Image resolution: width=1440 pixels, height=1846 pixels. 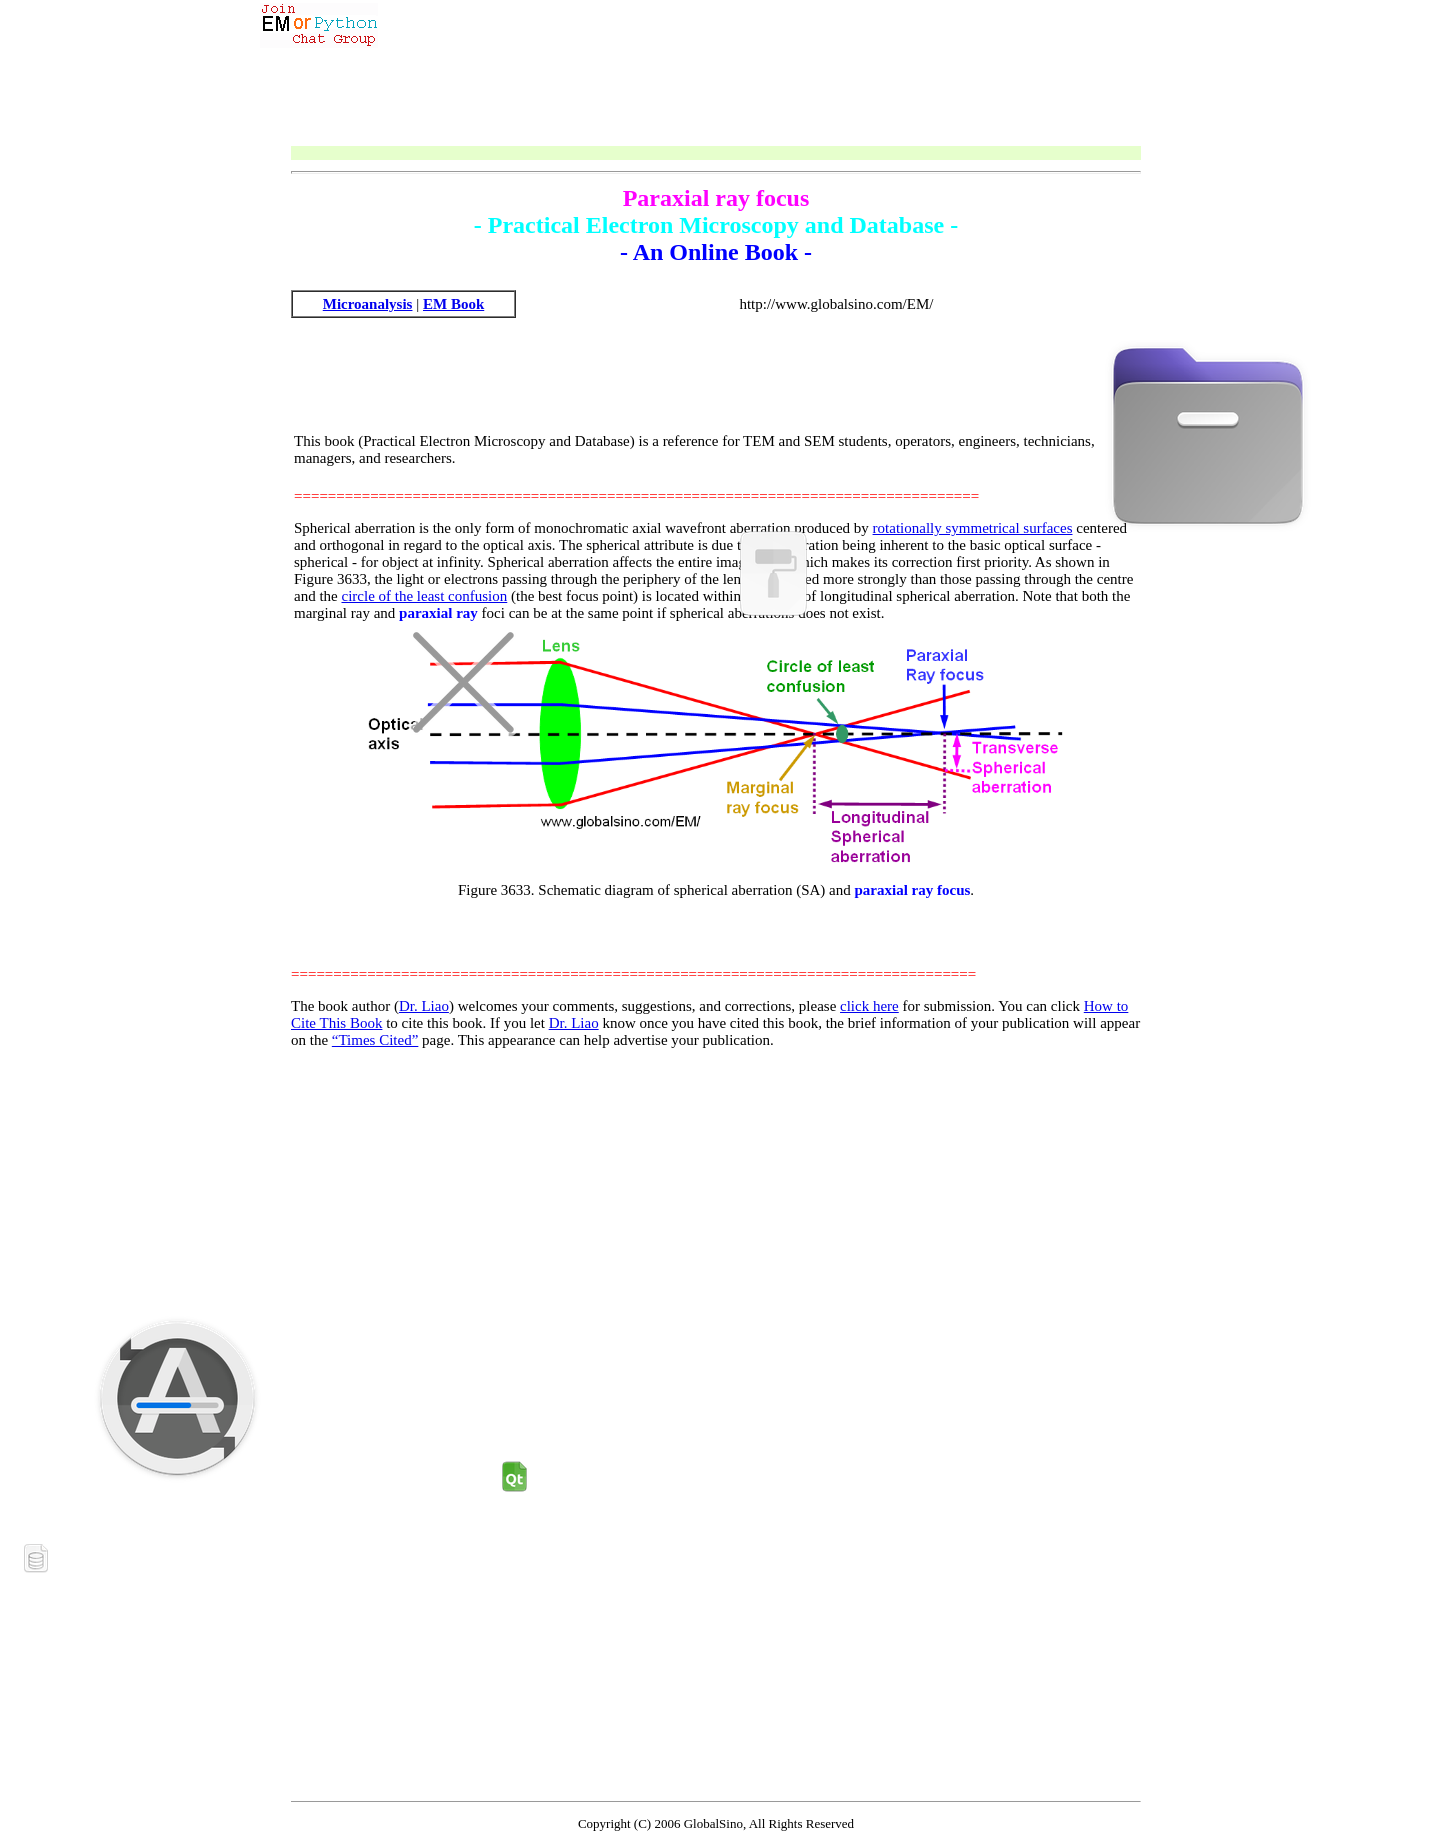 I want to click on a QML source file used in Qt application development, so click(x=514, y=1476).